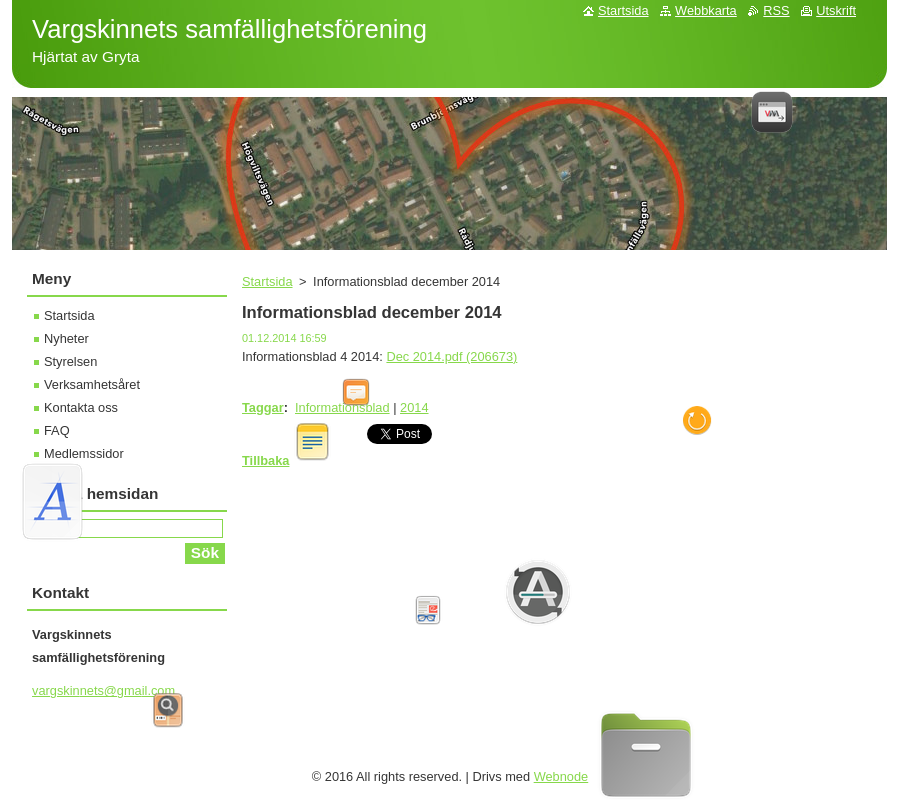  Describe the element at coordinates (772, 112) in the screenshot. I see `access virtual machine migration settings` at that location.